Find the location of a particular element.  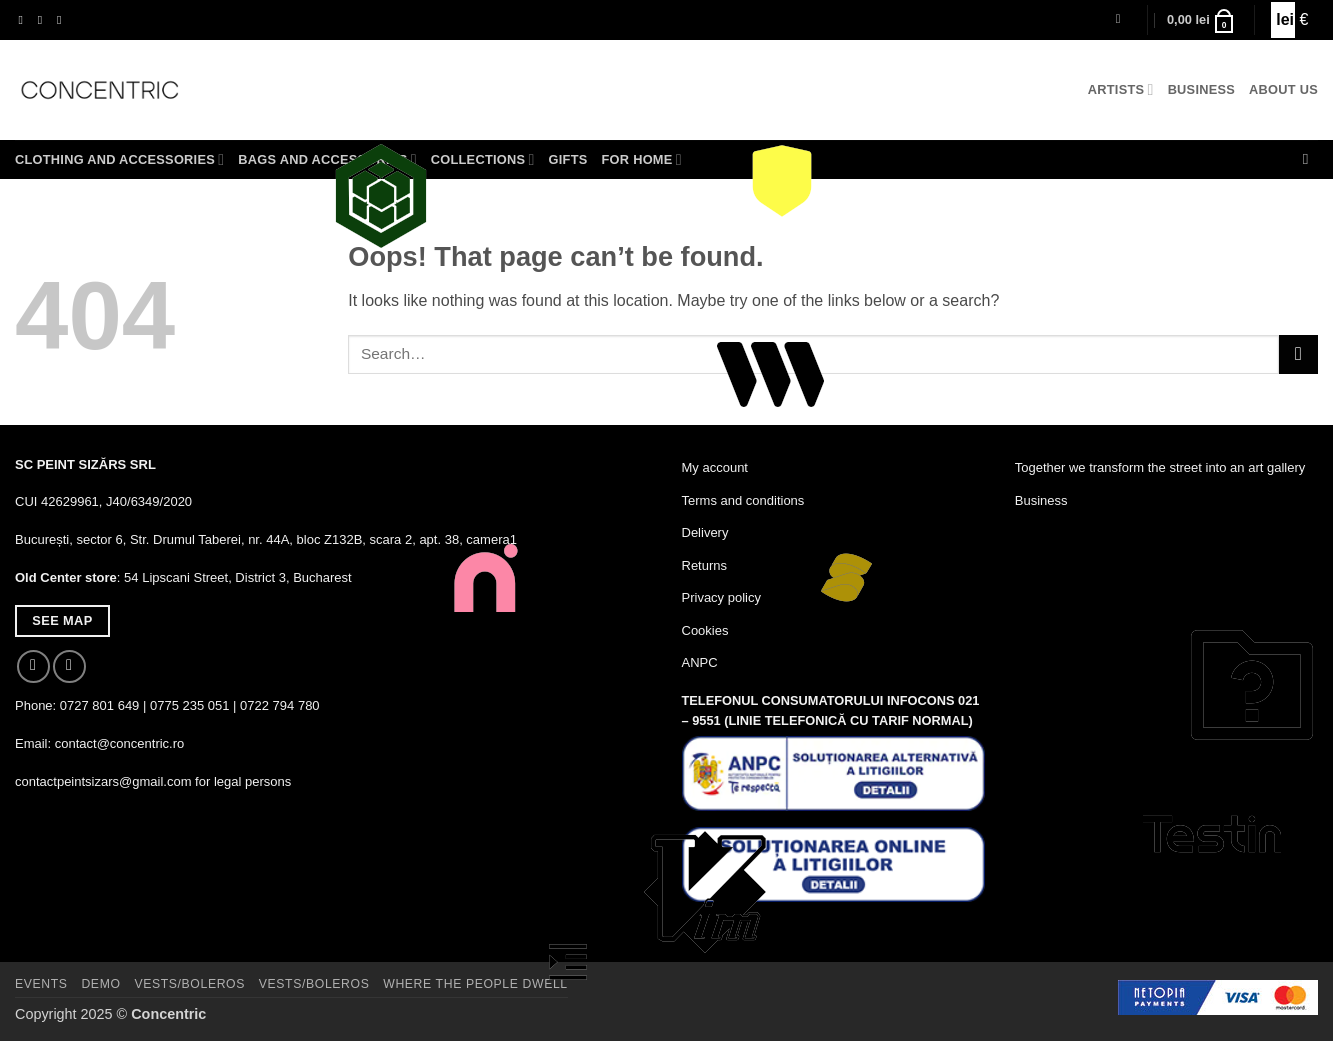

increase text indentation is located at coordinates (568, 961).